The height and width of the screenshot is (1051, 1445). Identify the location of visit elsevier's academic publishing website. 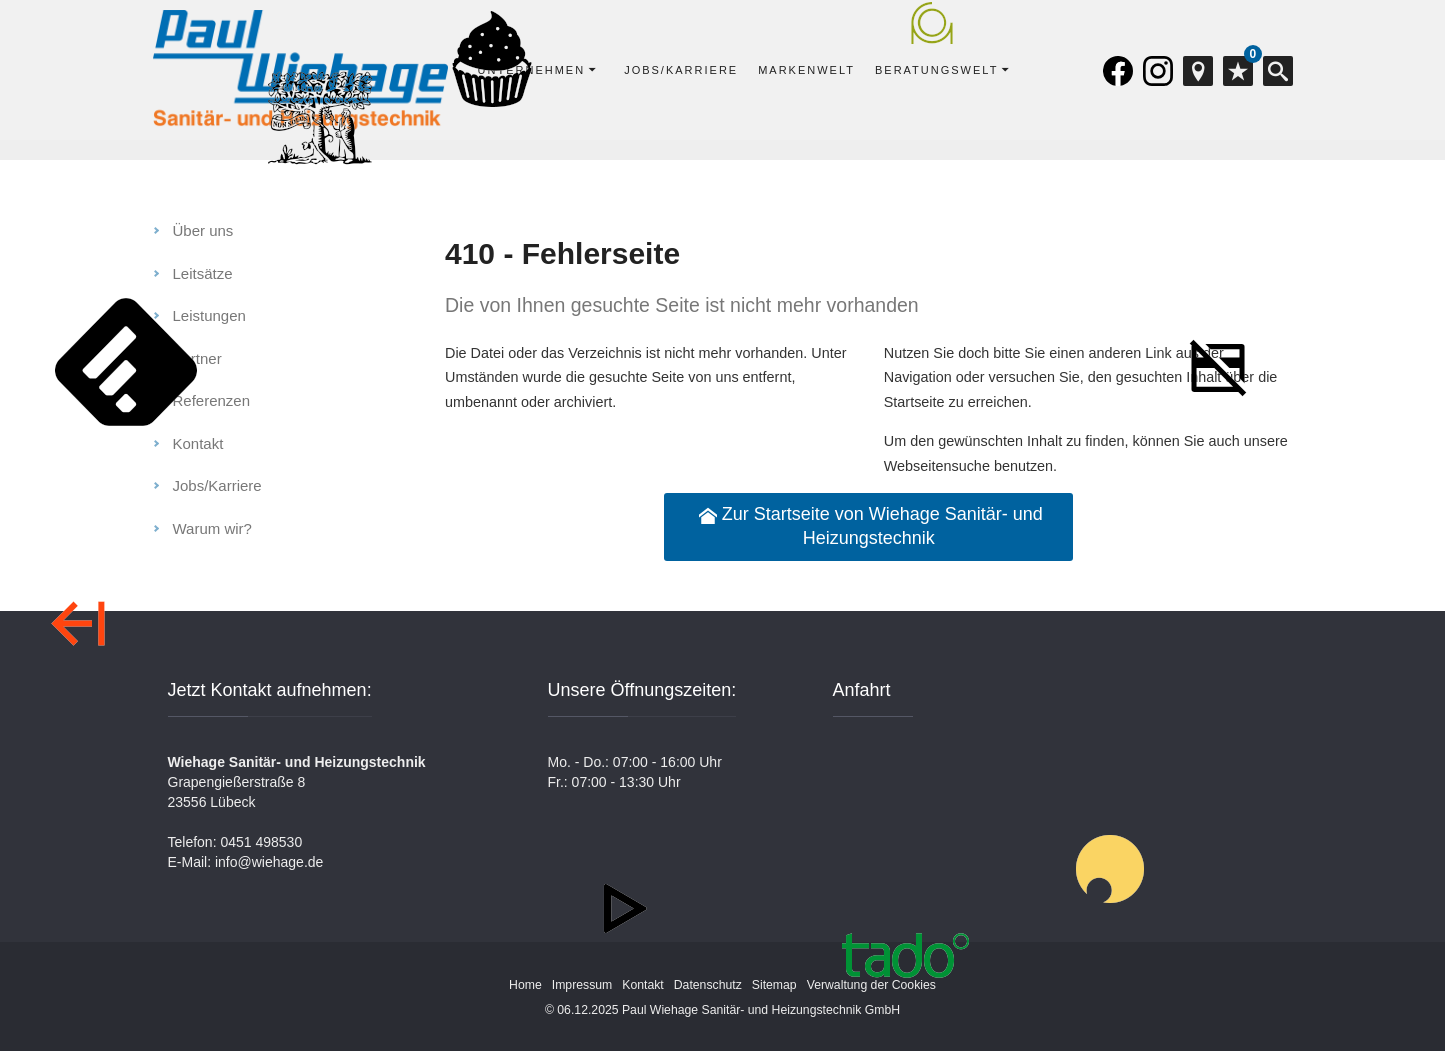
(320, 118).